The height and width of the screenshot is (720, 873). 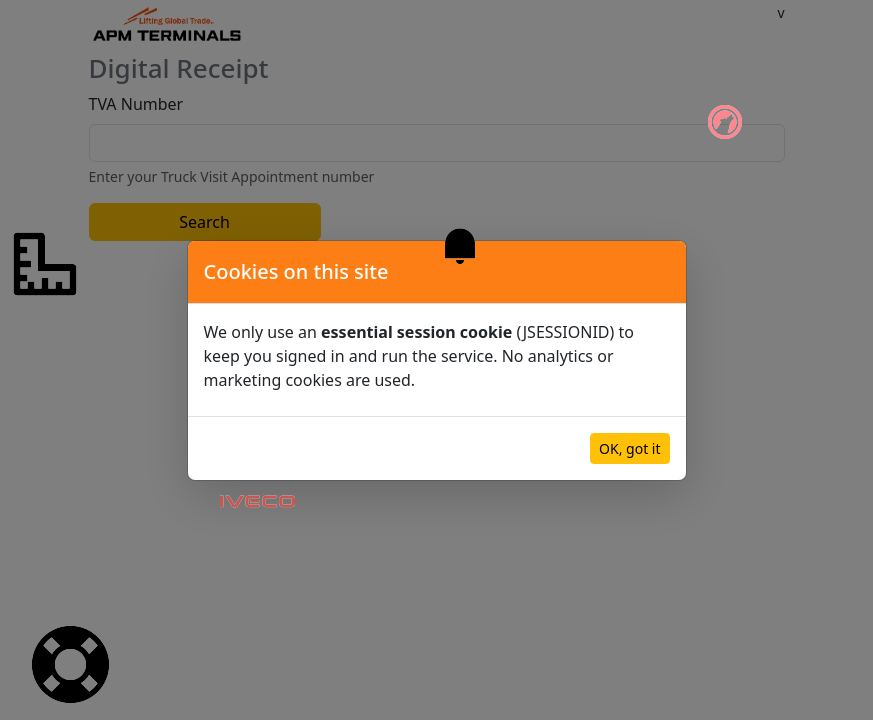 What do you see at coordinates (725, 122) in the screenshot?
I see `open librewolf browser` at bounding box center [725, 122].